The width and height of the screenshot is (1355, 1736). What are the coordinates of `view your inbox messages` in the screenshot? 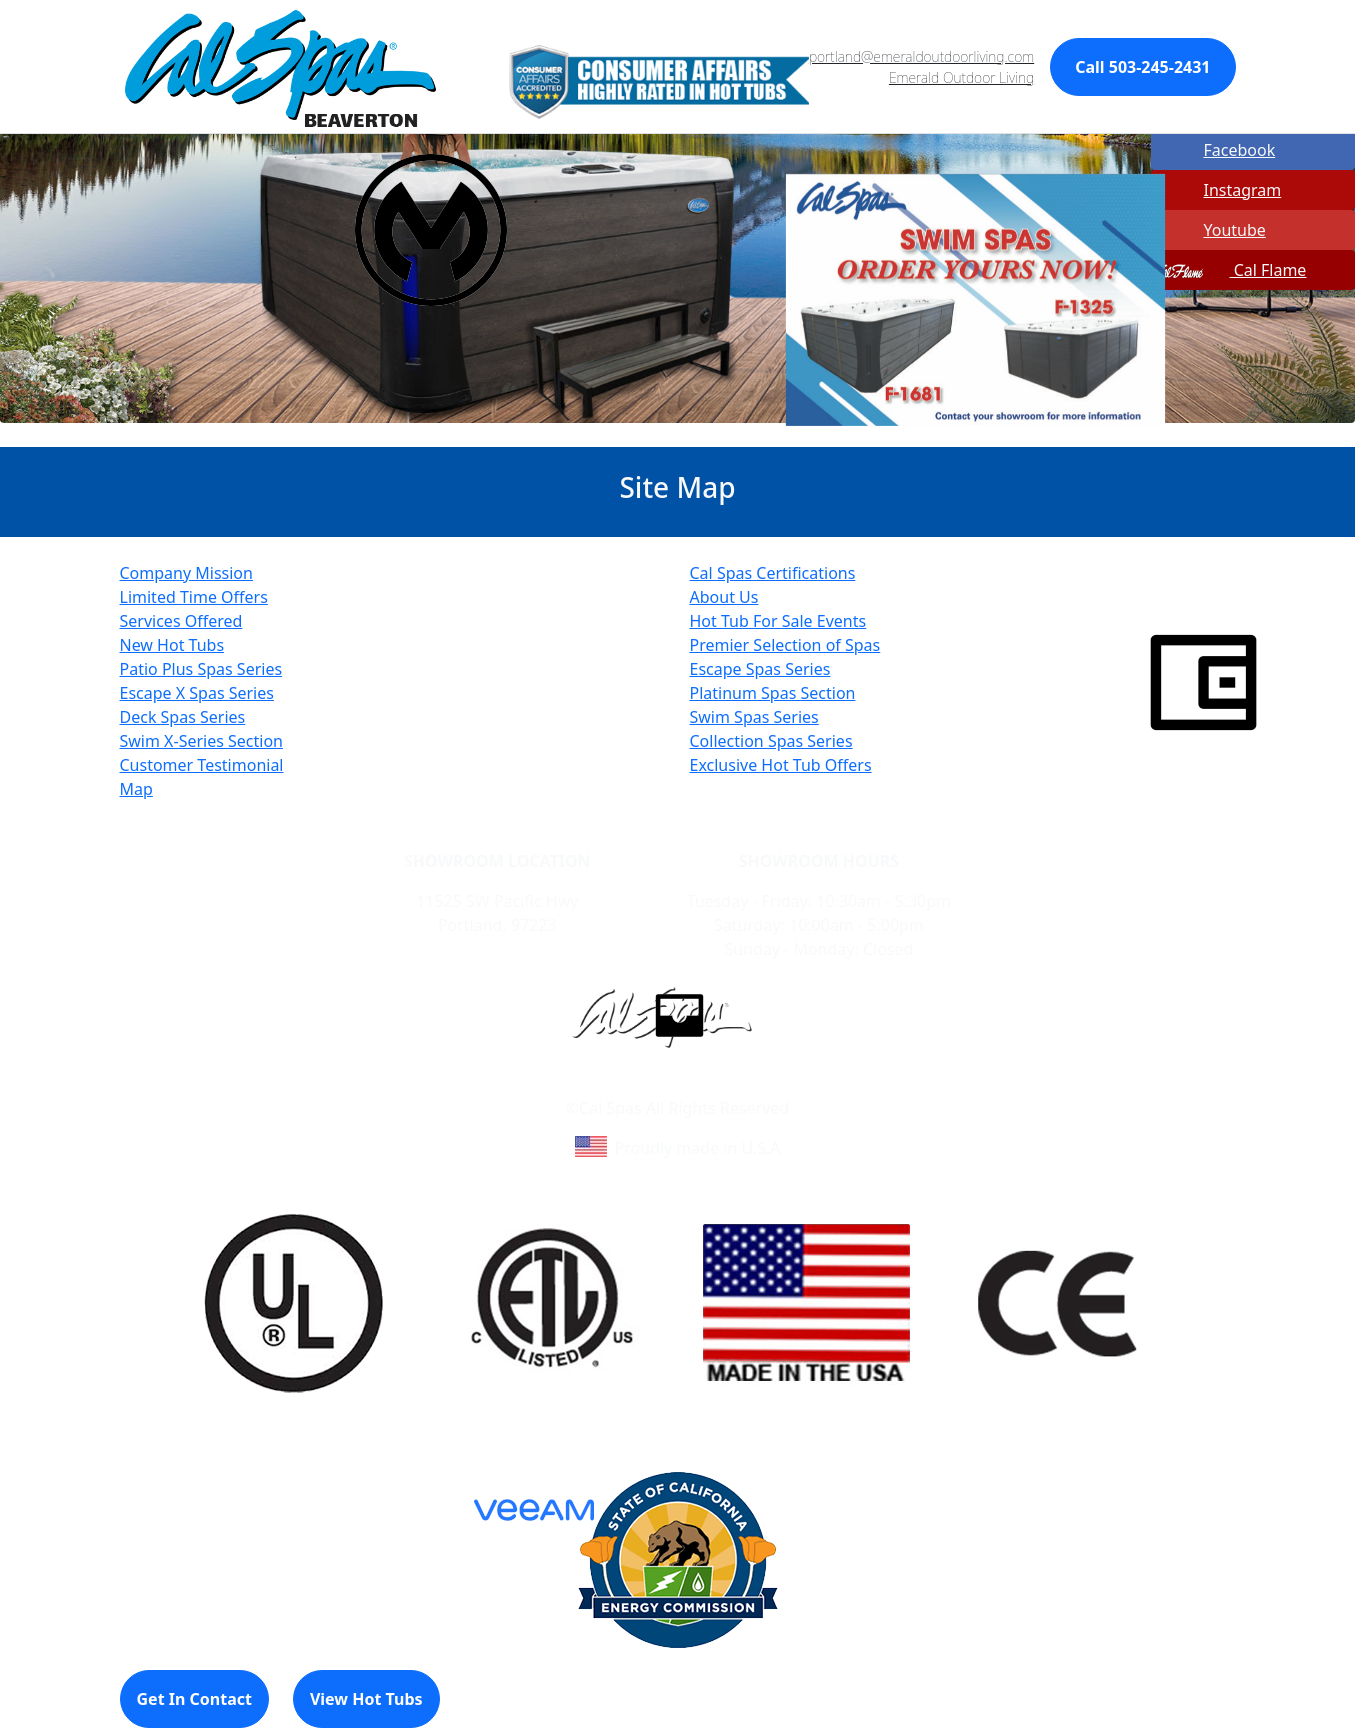 It's located at (679, 1015).